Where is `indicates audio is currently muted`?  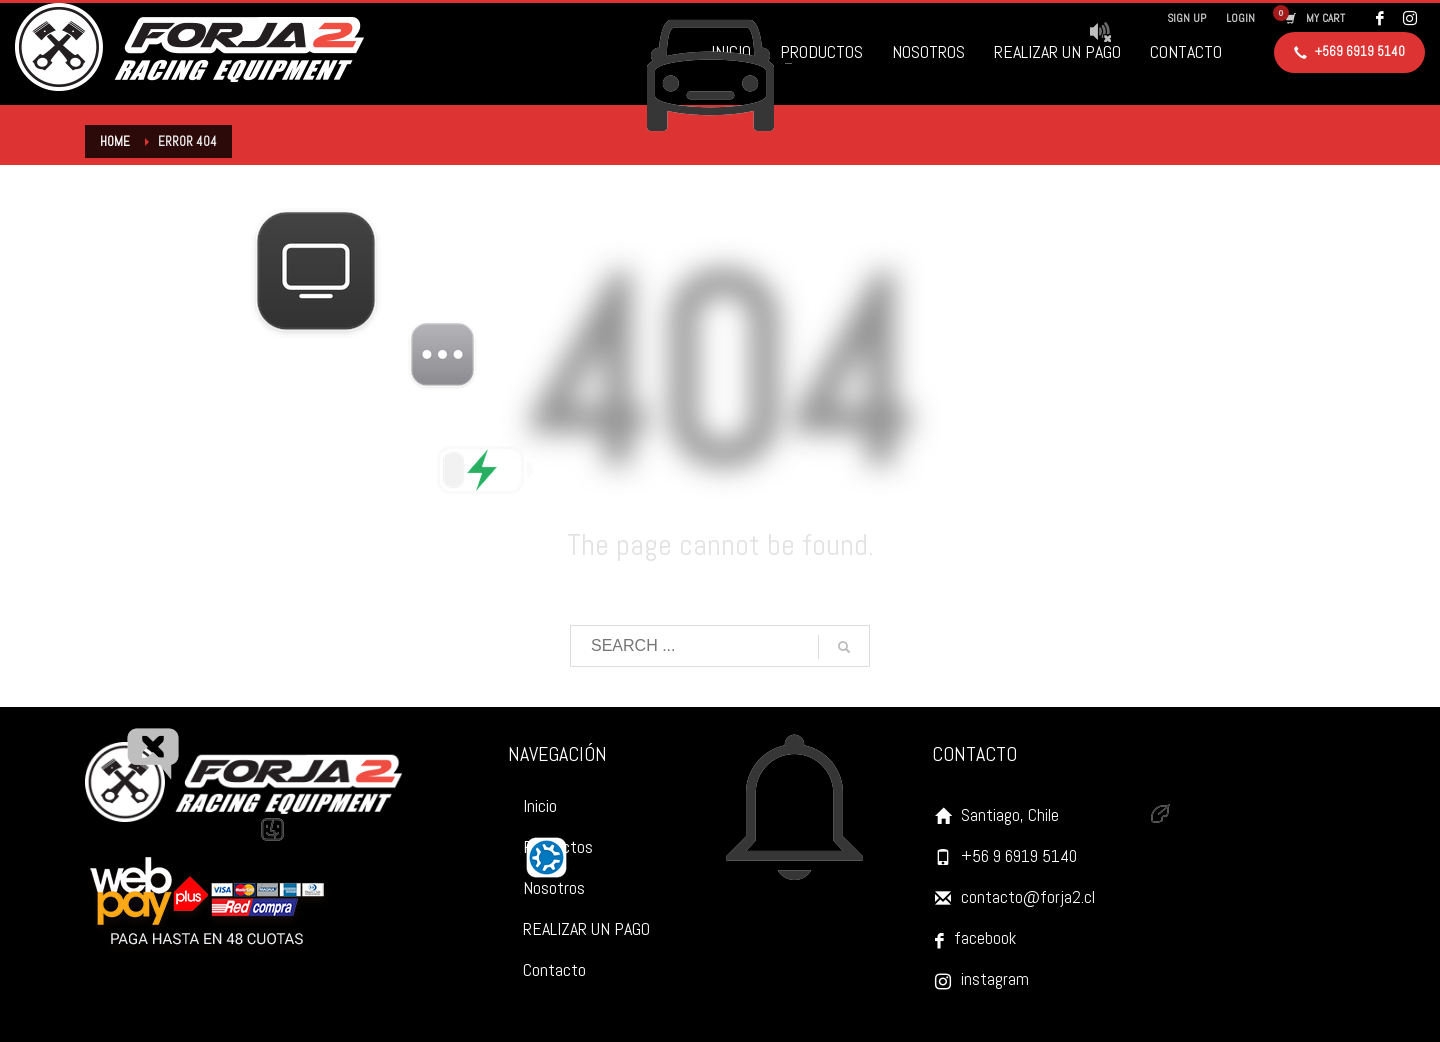
indicates audio is currently muted is located at coordinates (1100, 31).